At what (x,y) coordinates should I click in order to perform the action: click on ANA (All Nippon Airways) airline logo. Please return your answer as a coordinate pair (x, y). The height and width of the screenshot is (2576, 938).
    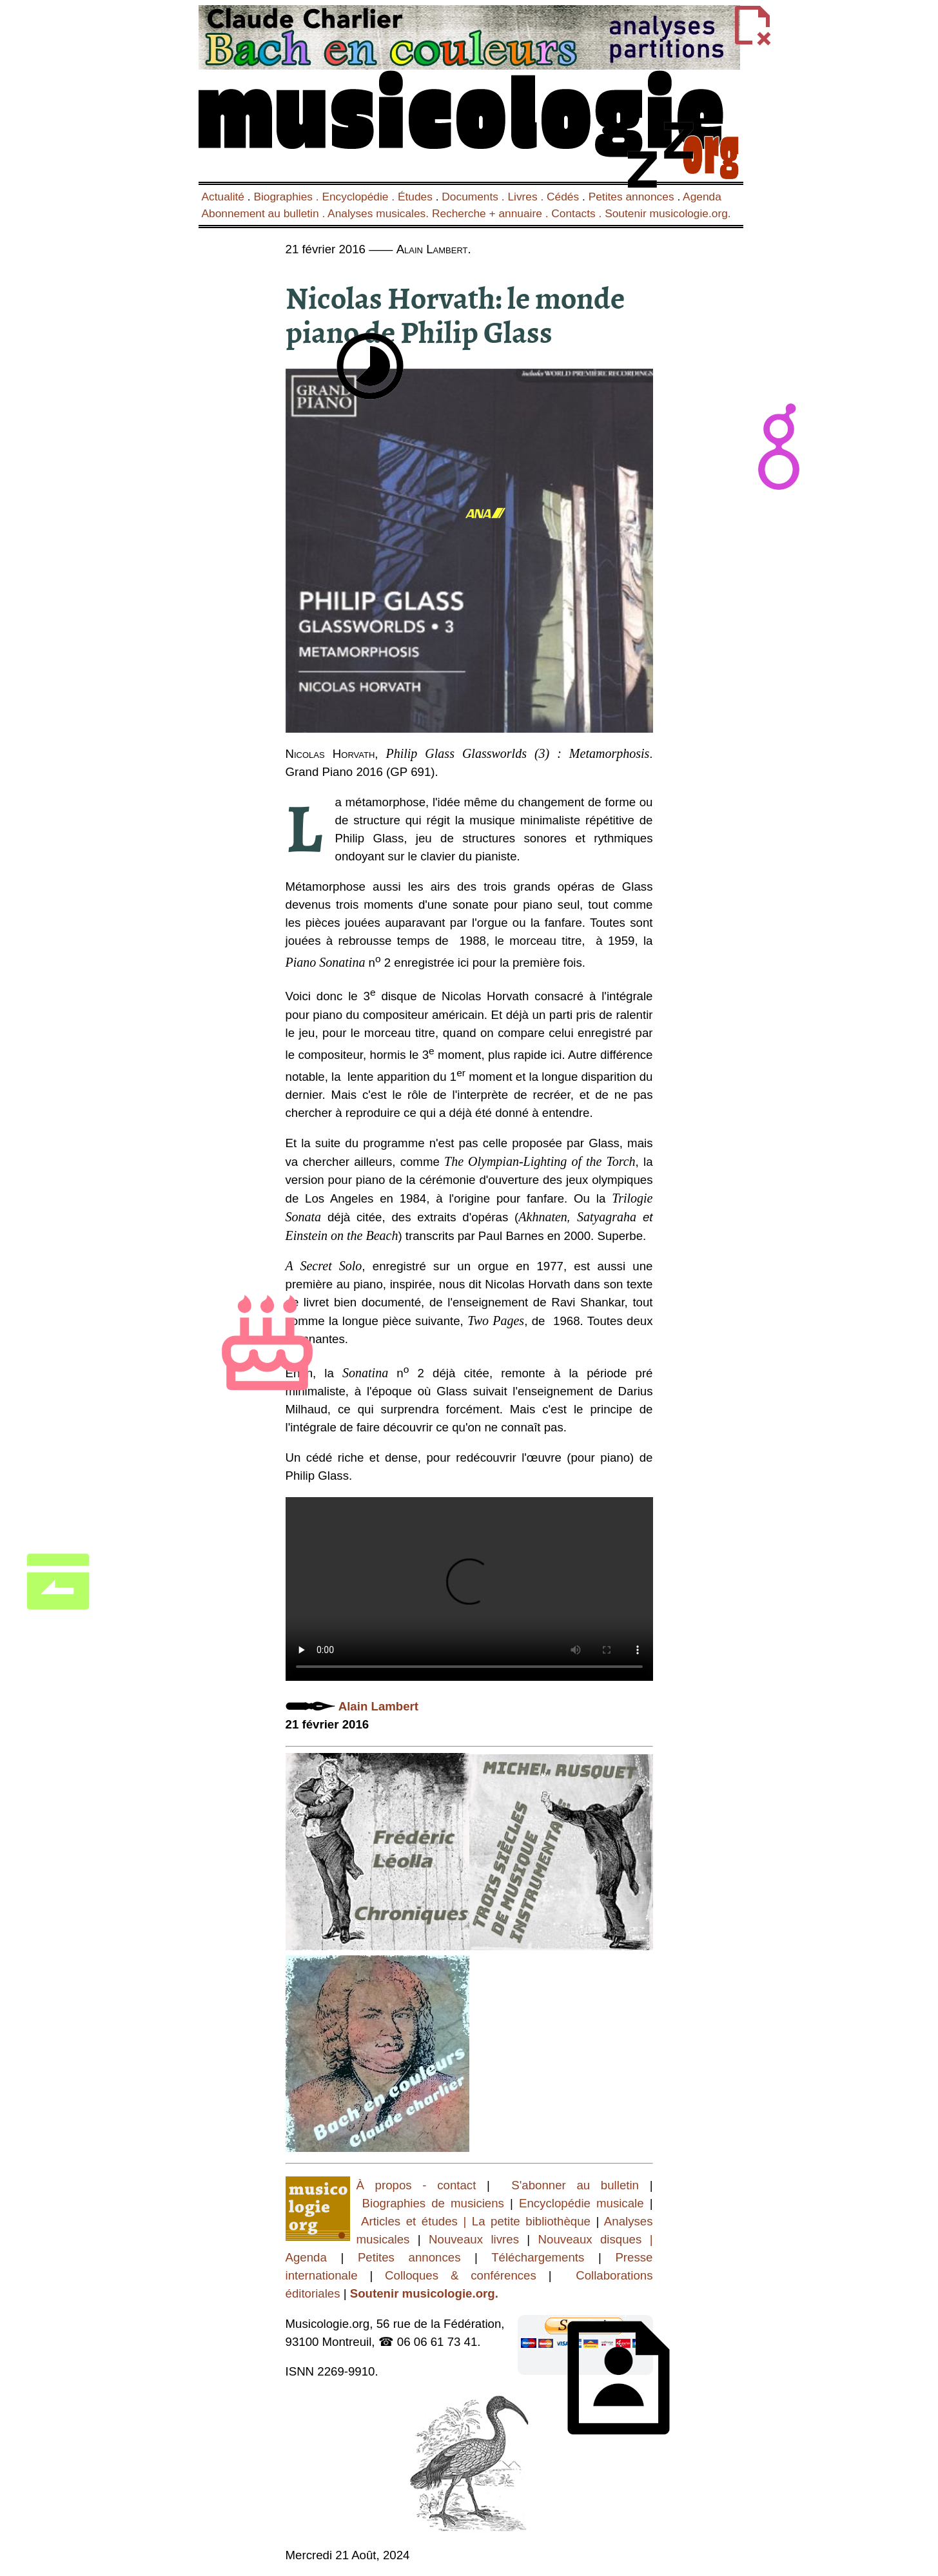
    Looking at the image, I should click on (485, 513).